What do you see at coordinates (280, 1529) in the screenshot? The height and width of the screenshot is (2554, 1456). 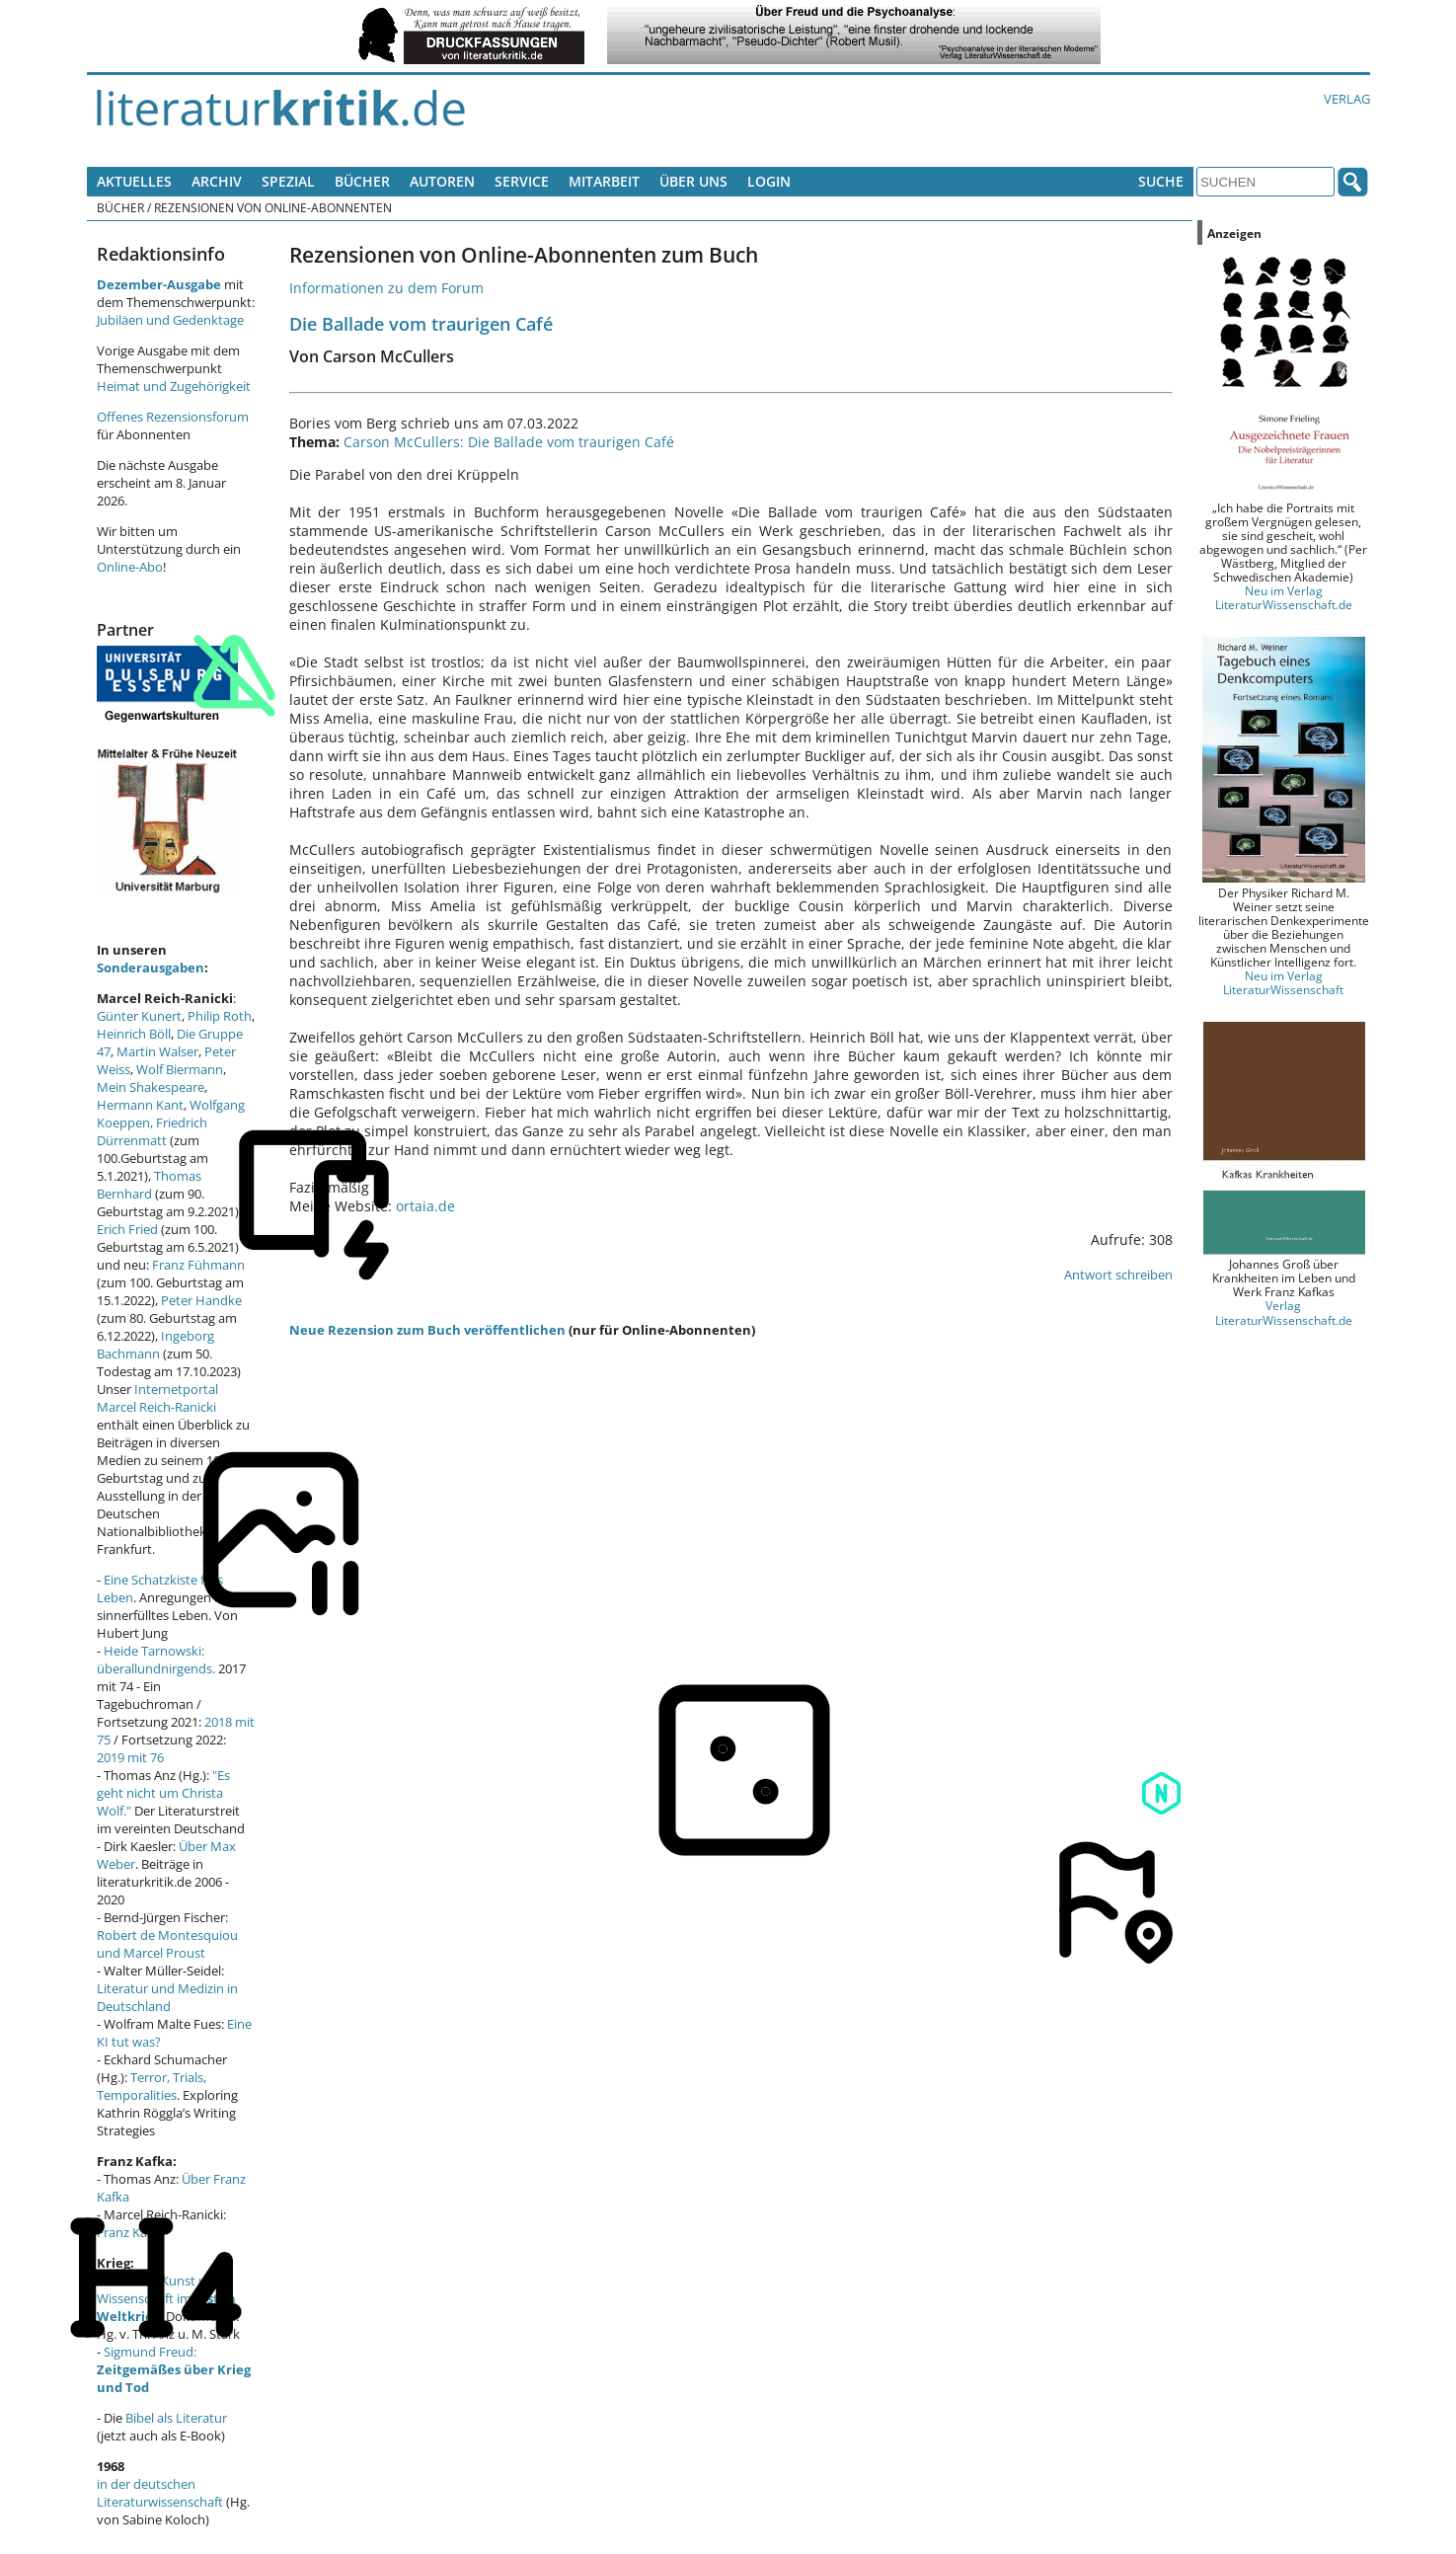 I see `pause photo slideshow or gallery playback` at bounding box center [280, 1529].